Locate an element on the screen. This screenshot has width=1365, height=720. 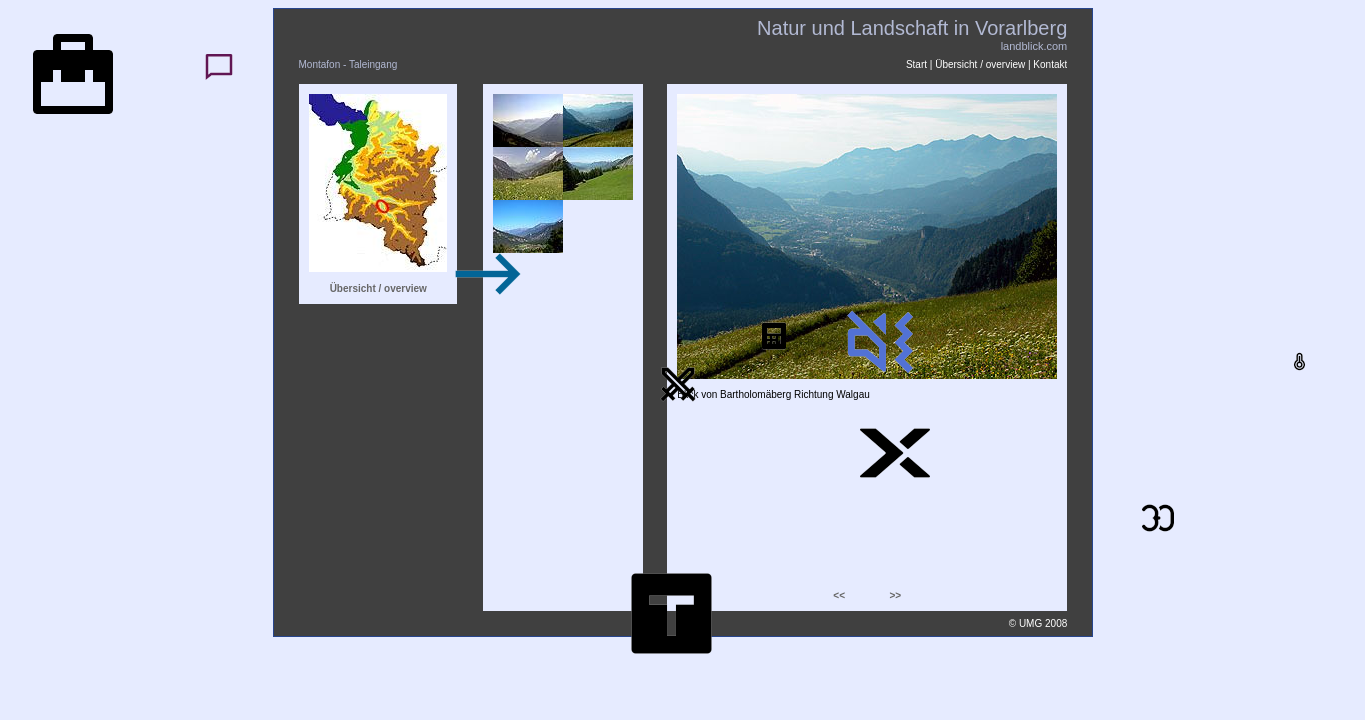
indicates high temperature reading is located at coordinates (1299, 361).